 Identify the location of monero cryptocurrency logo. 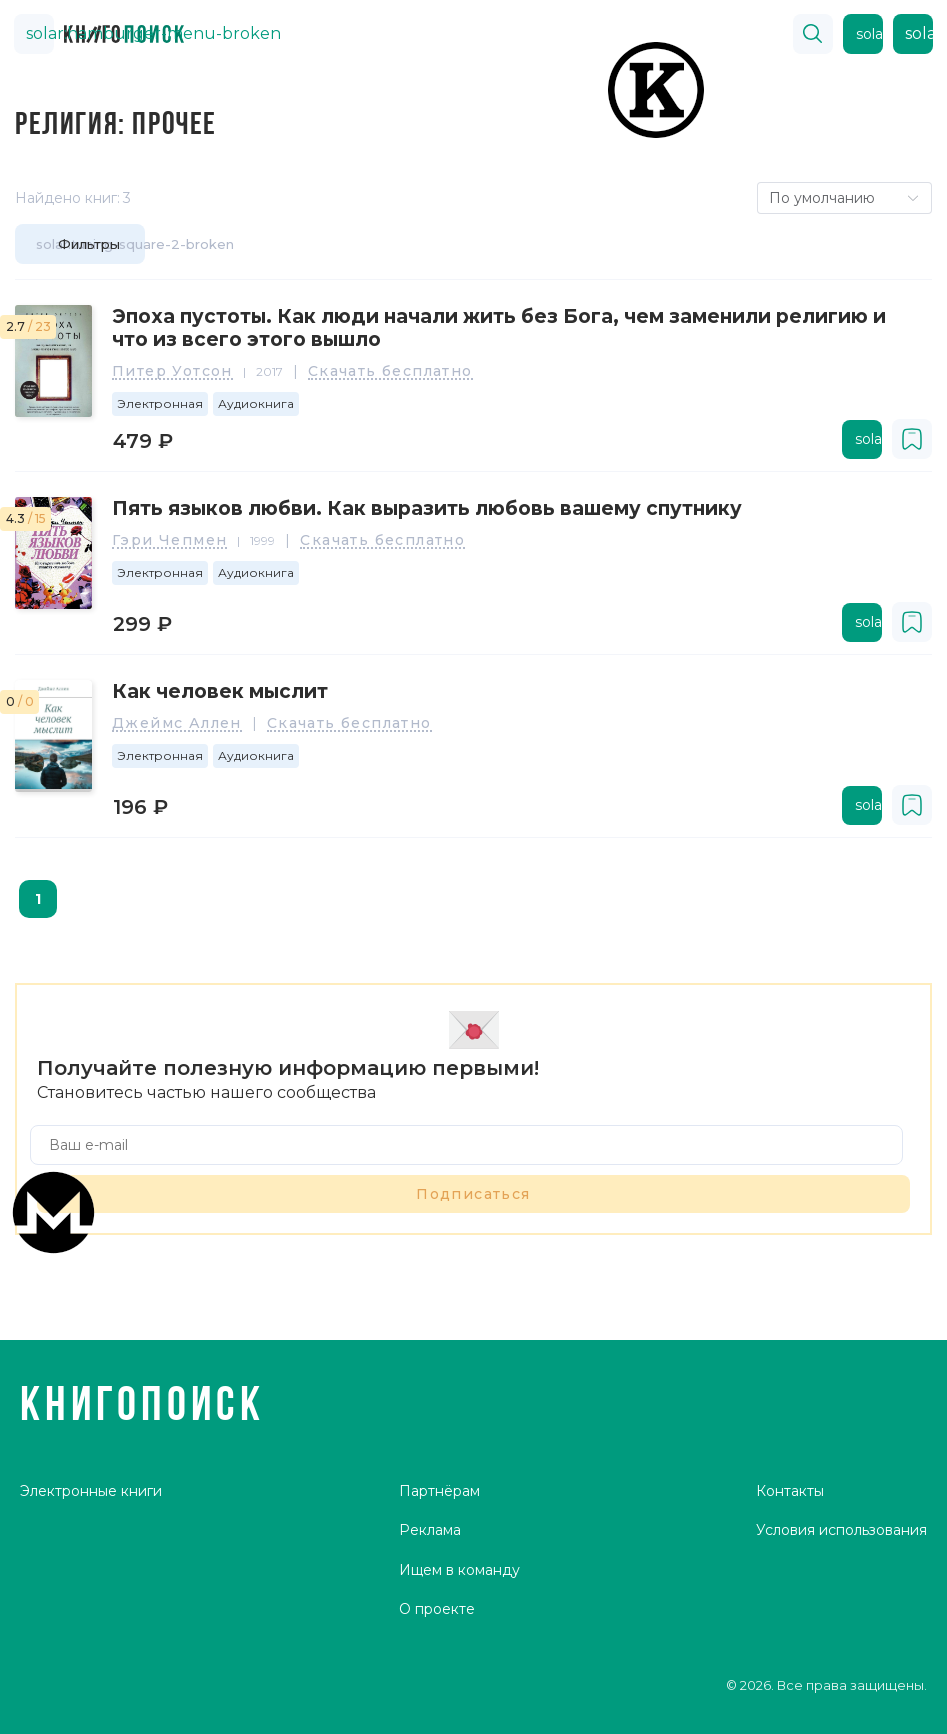
(53, 1212).